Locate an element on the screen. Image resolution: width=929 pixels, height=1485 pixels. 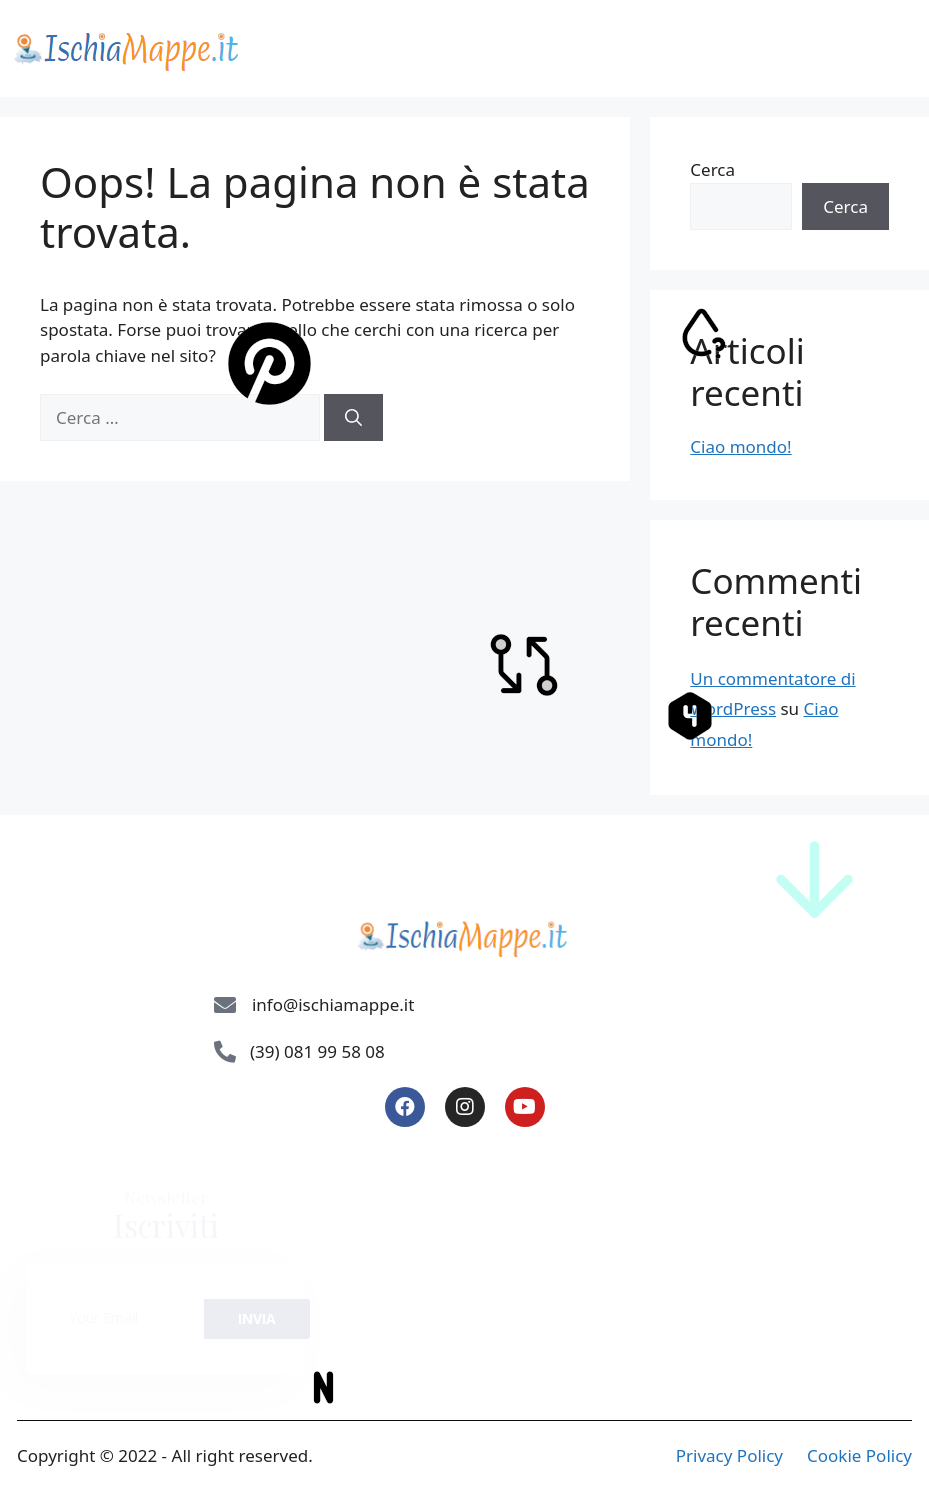
check water quality or status is located at coordinates (701, 332).